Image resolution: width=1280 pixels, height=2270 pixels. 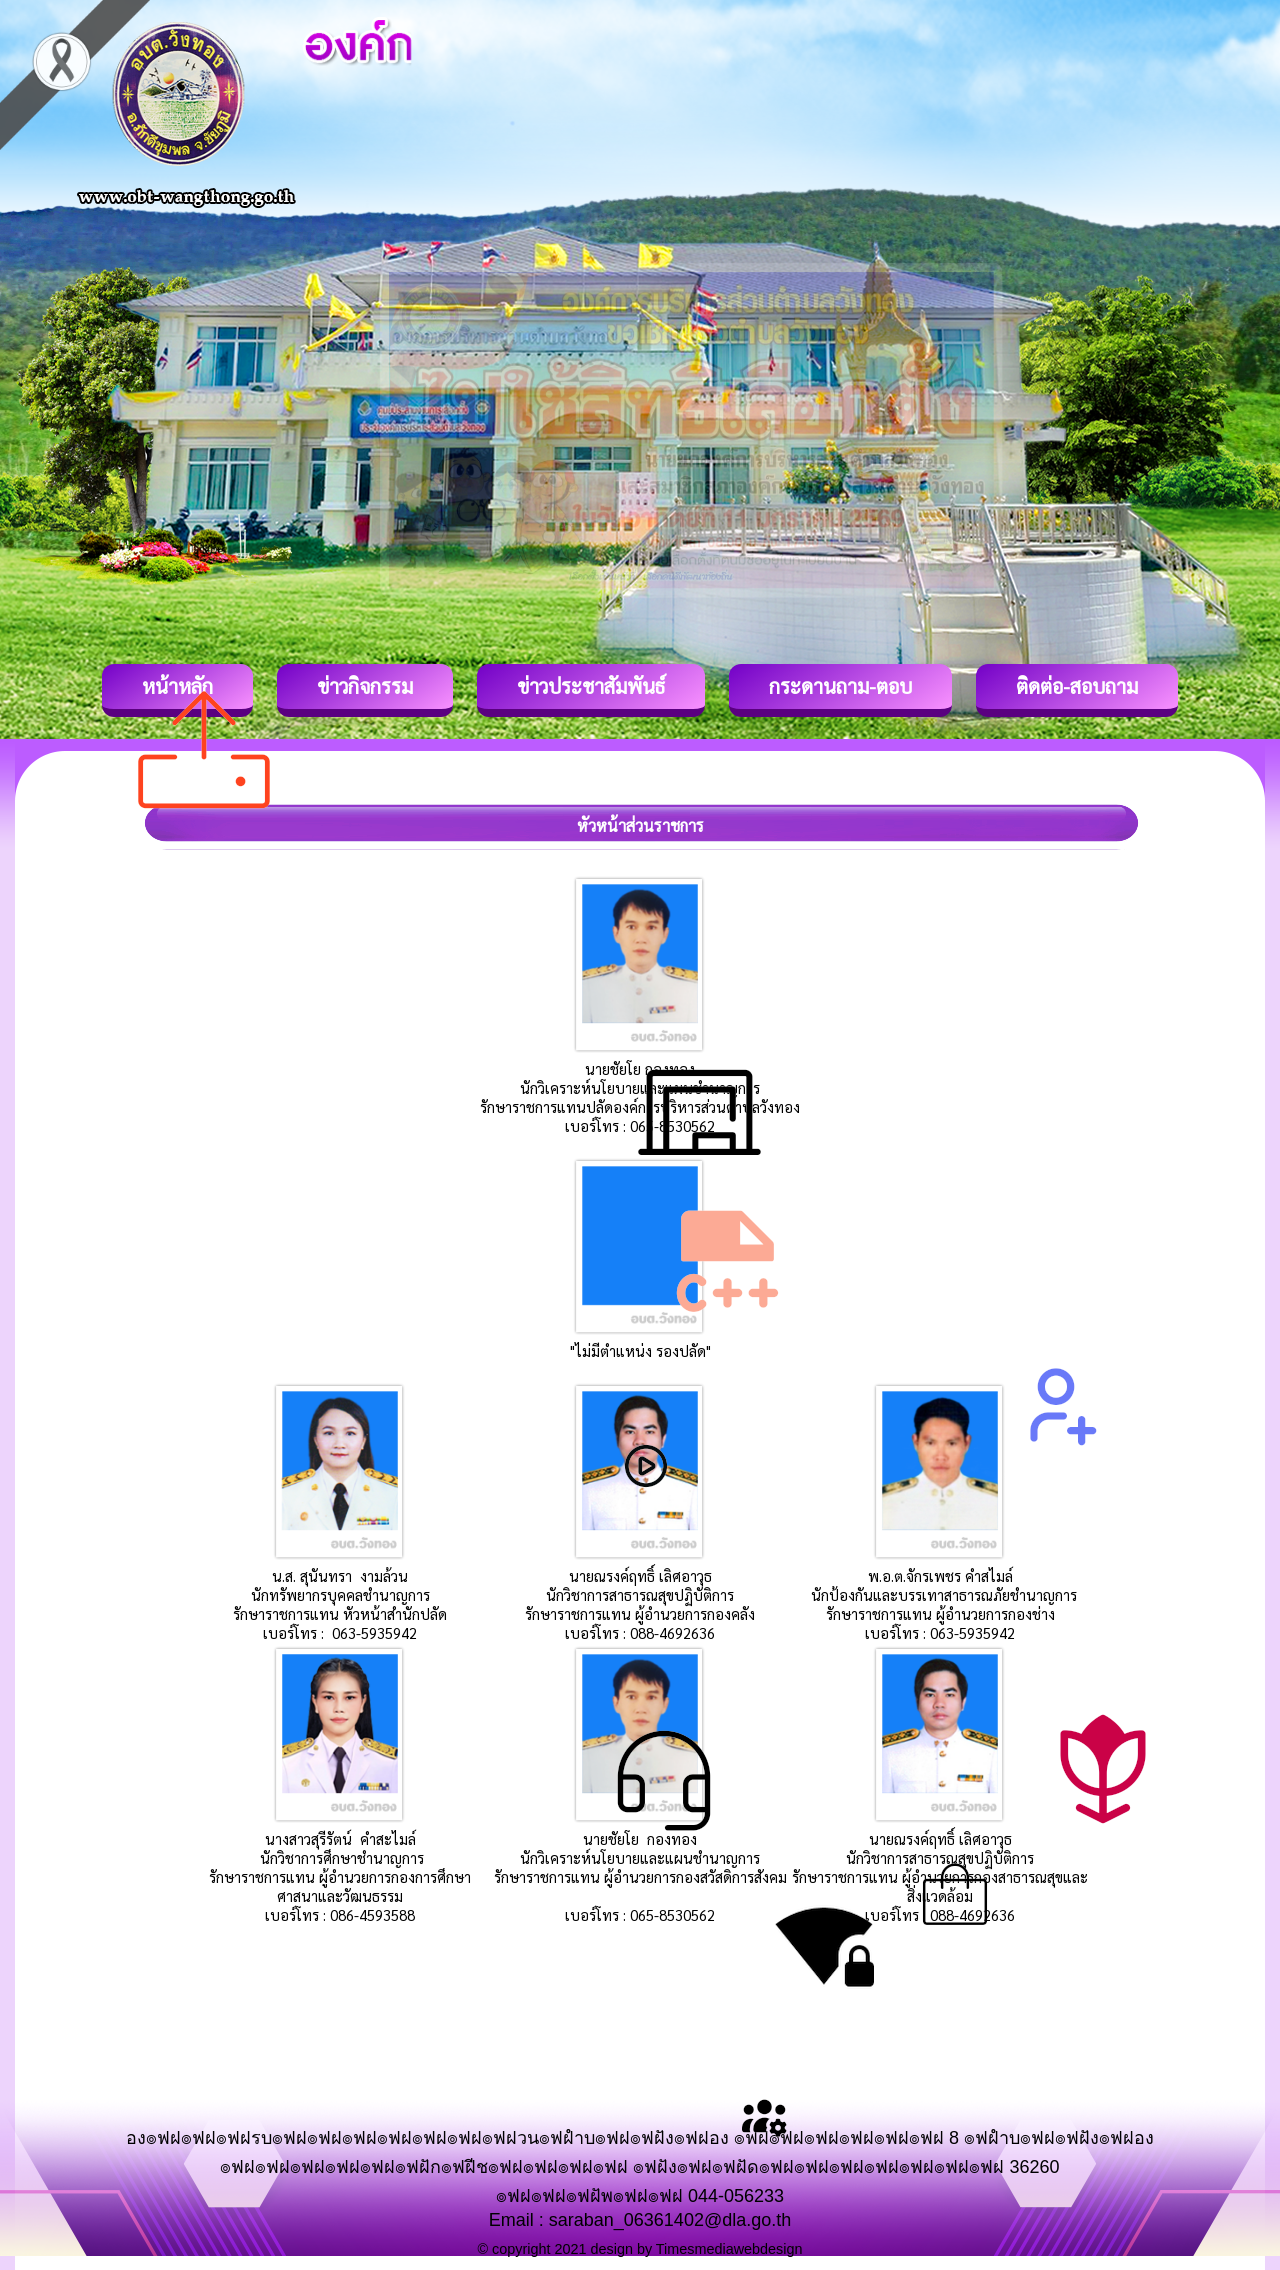 I want to click on a C++ source code file, so click(x=727, y=1265).